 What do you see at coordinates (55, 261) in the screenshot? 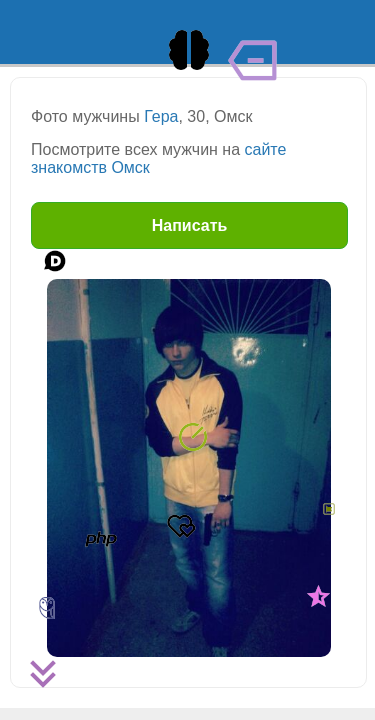
I see `disqus commenting platform logo` at bounding box center [55, 261].